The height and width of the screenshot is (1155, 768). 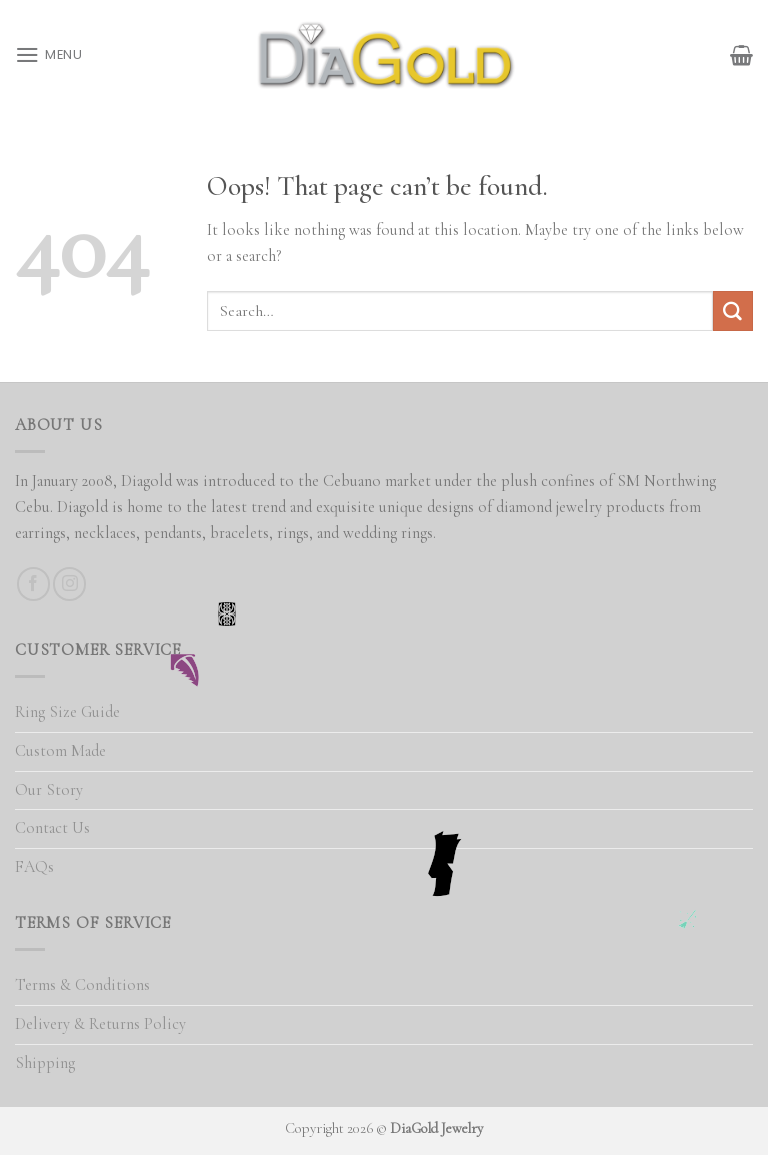 I want to click on select portugal as your country or region, so click(x=444, y=863).